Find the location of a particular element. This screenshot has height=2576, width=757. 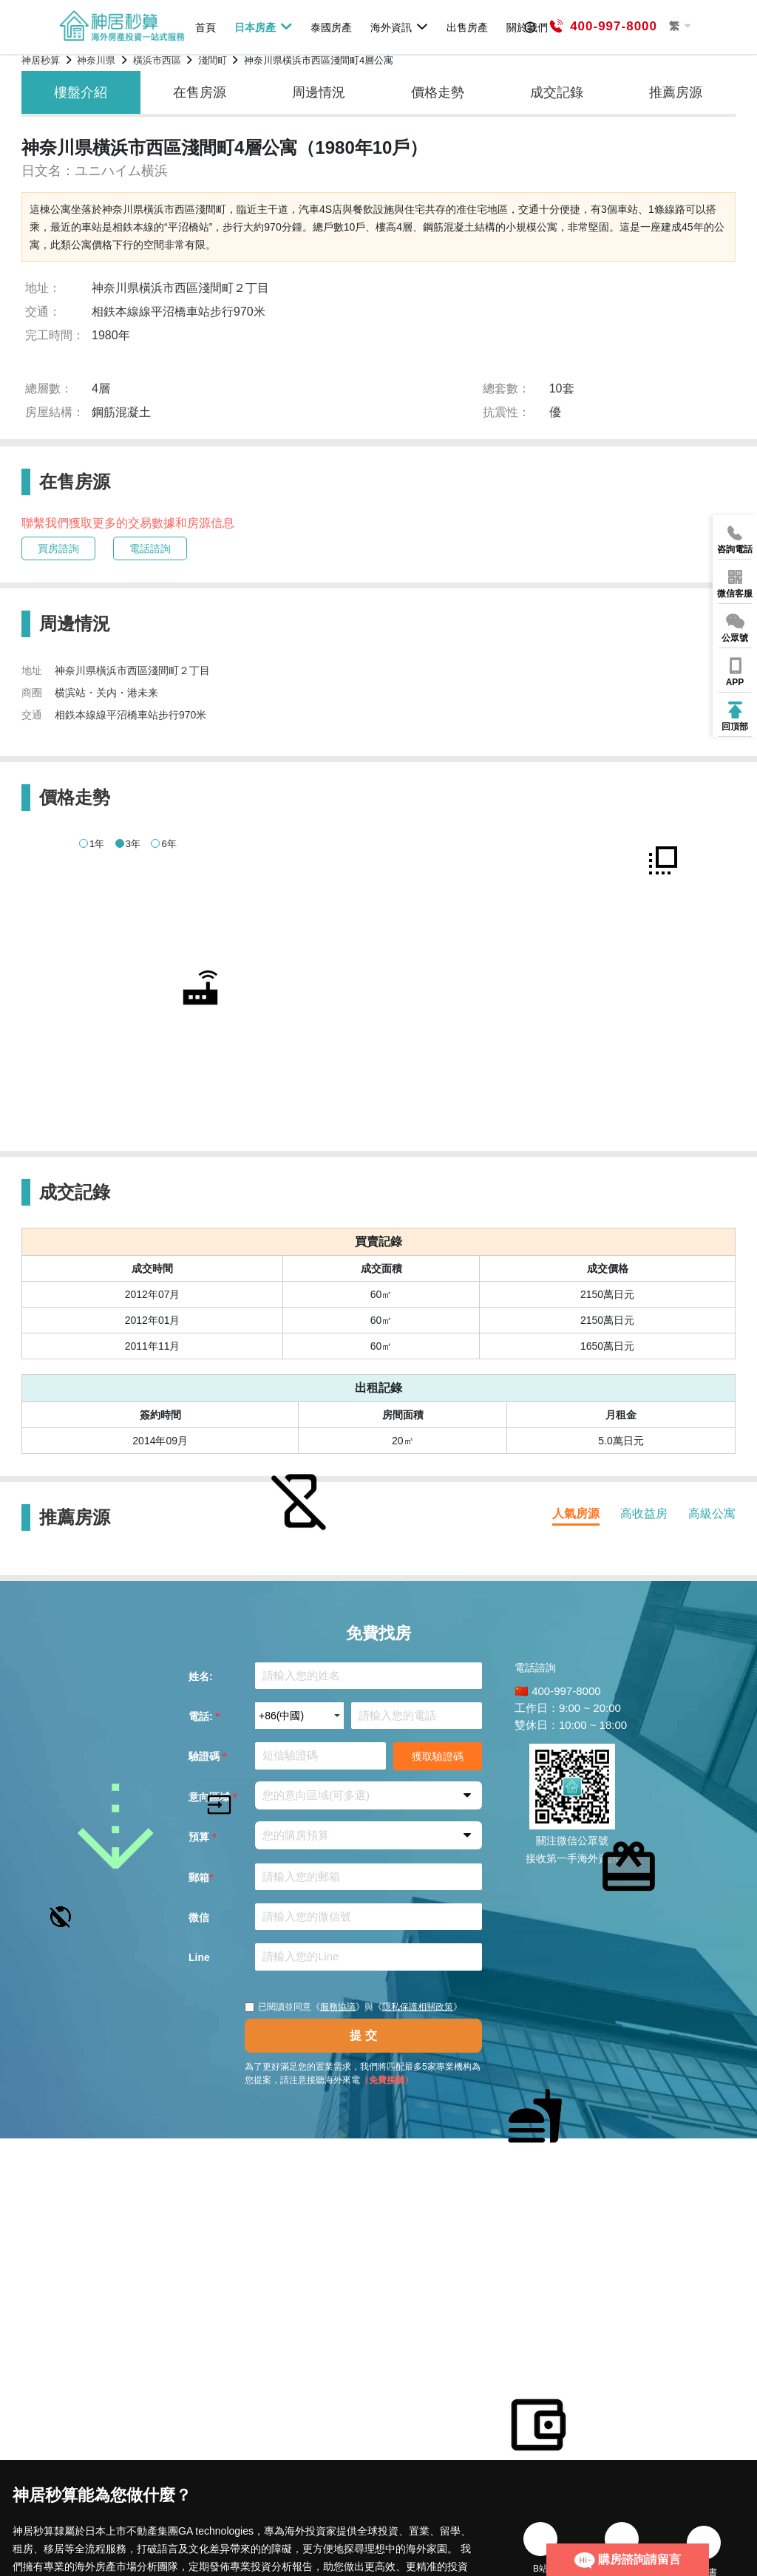

find nearby fast food restaurants is located at coordinates (535, 2115).